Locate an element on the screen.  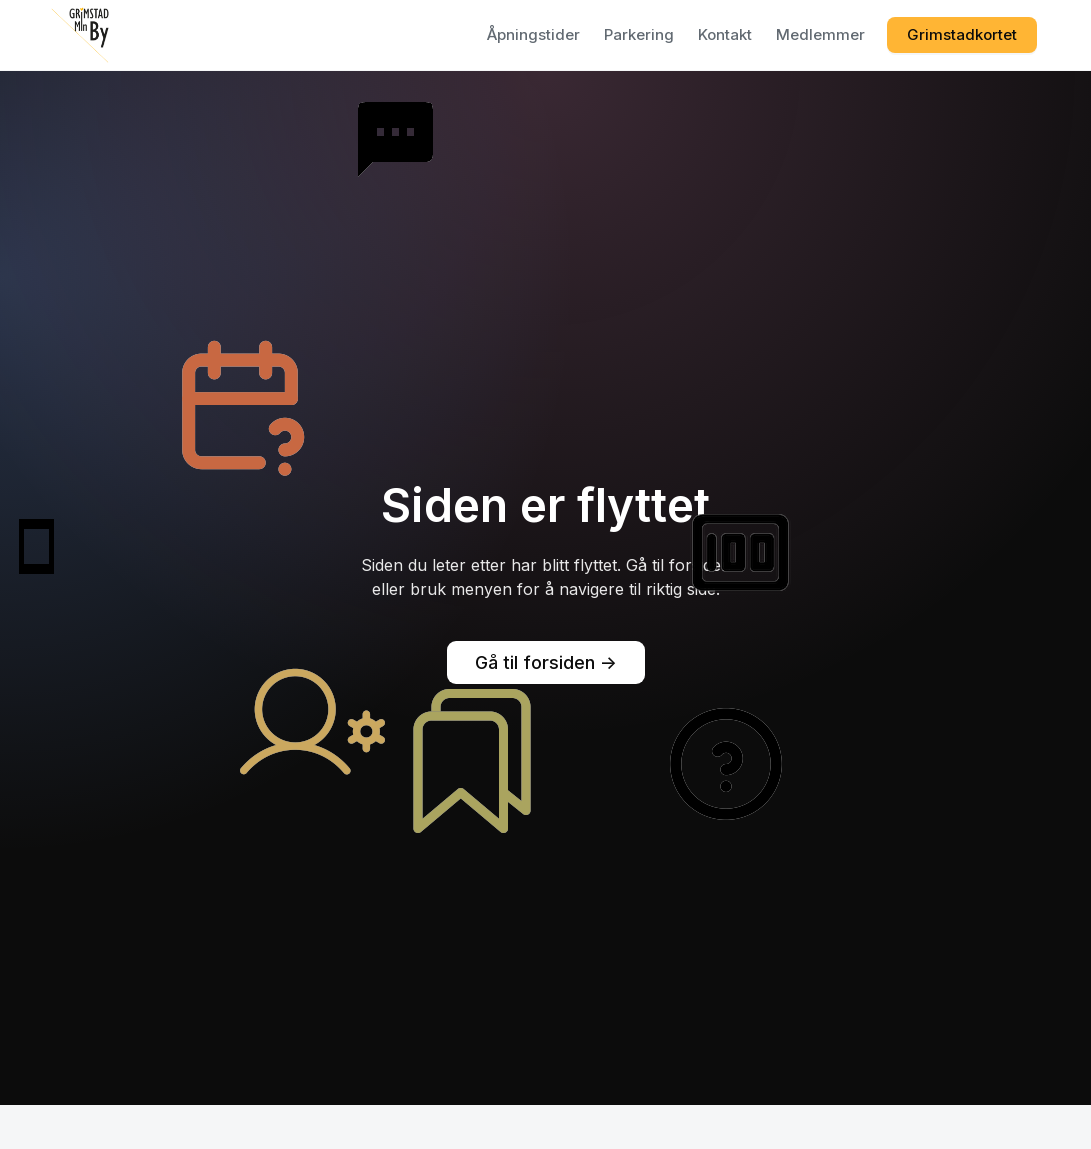
view currency or payment options is located at coordinates (740, 552).